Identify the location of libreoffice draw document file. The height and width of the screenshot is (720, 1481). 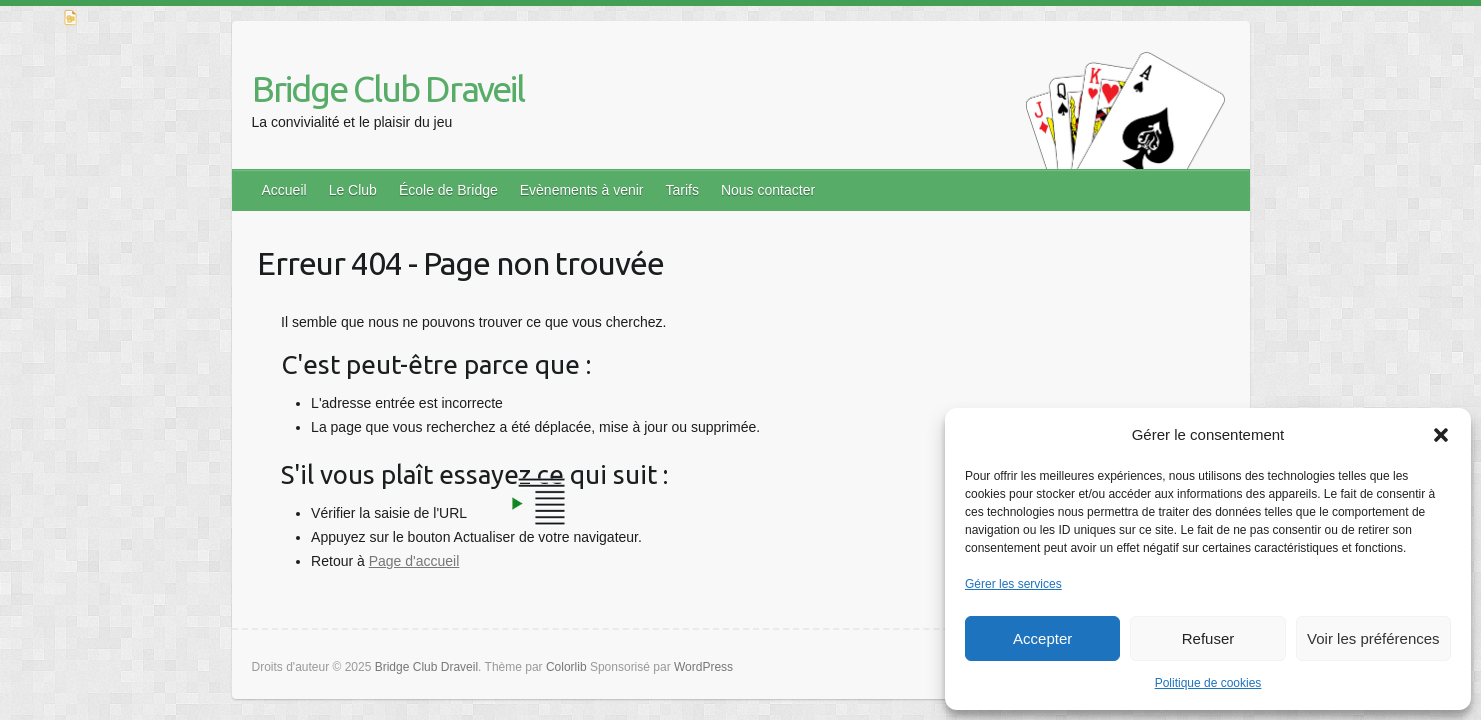
(70, 17).